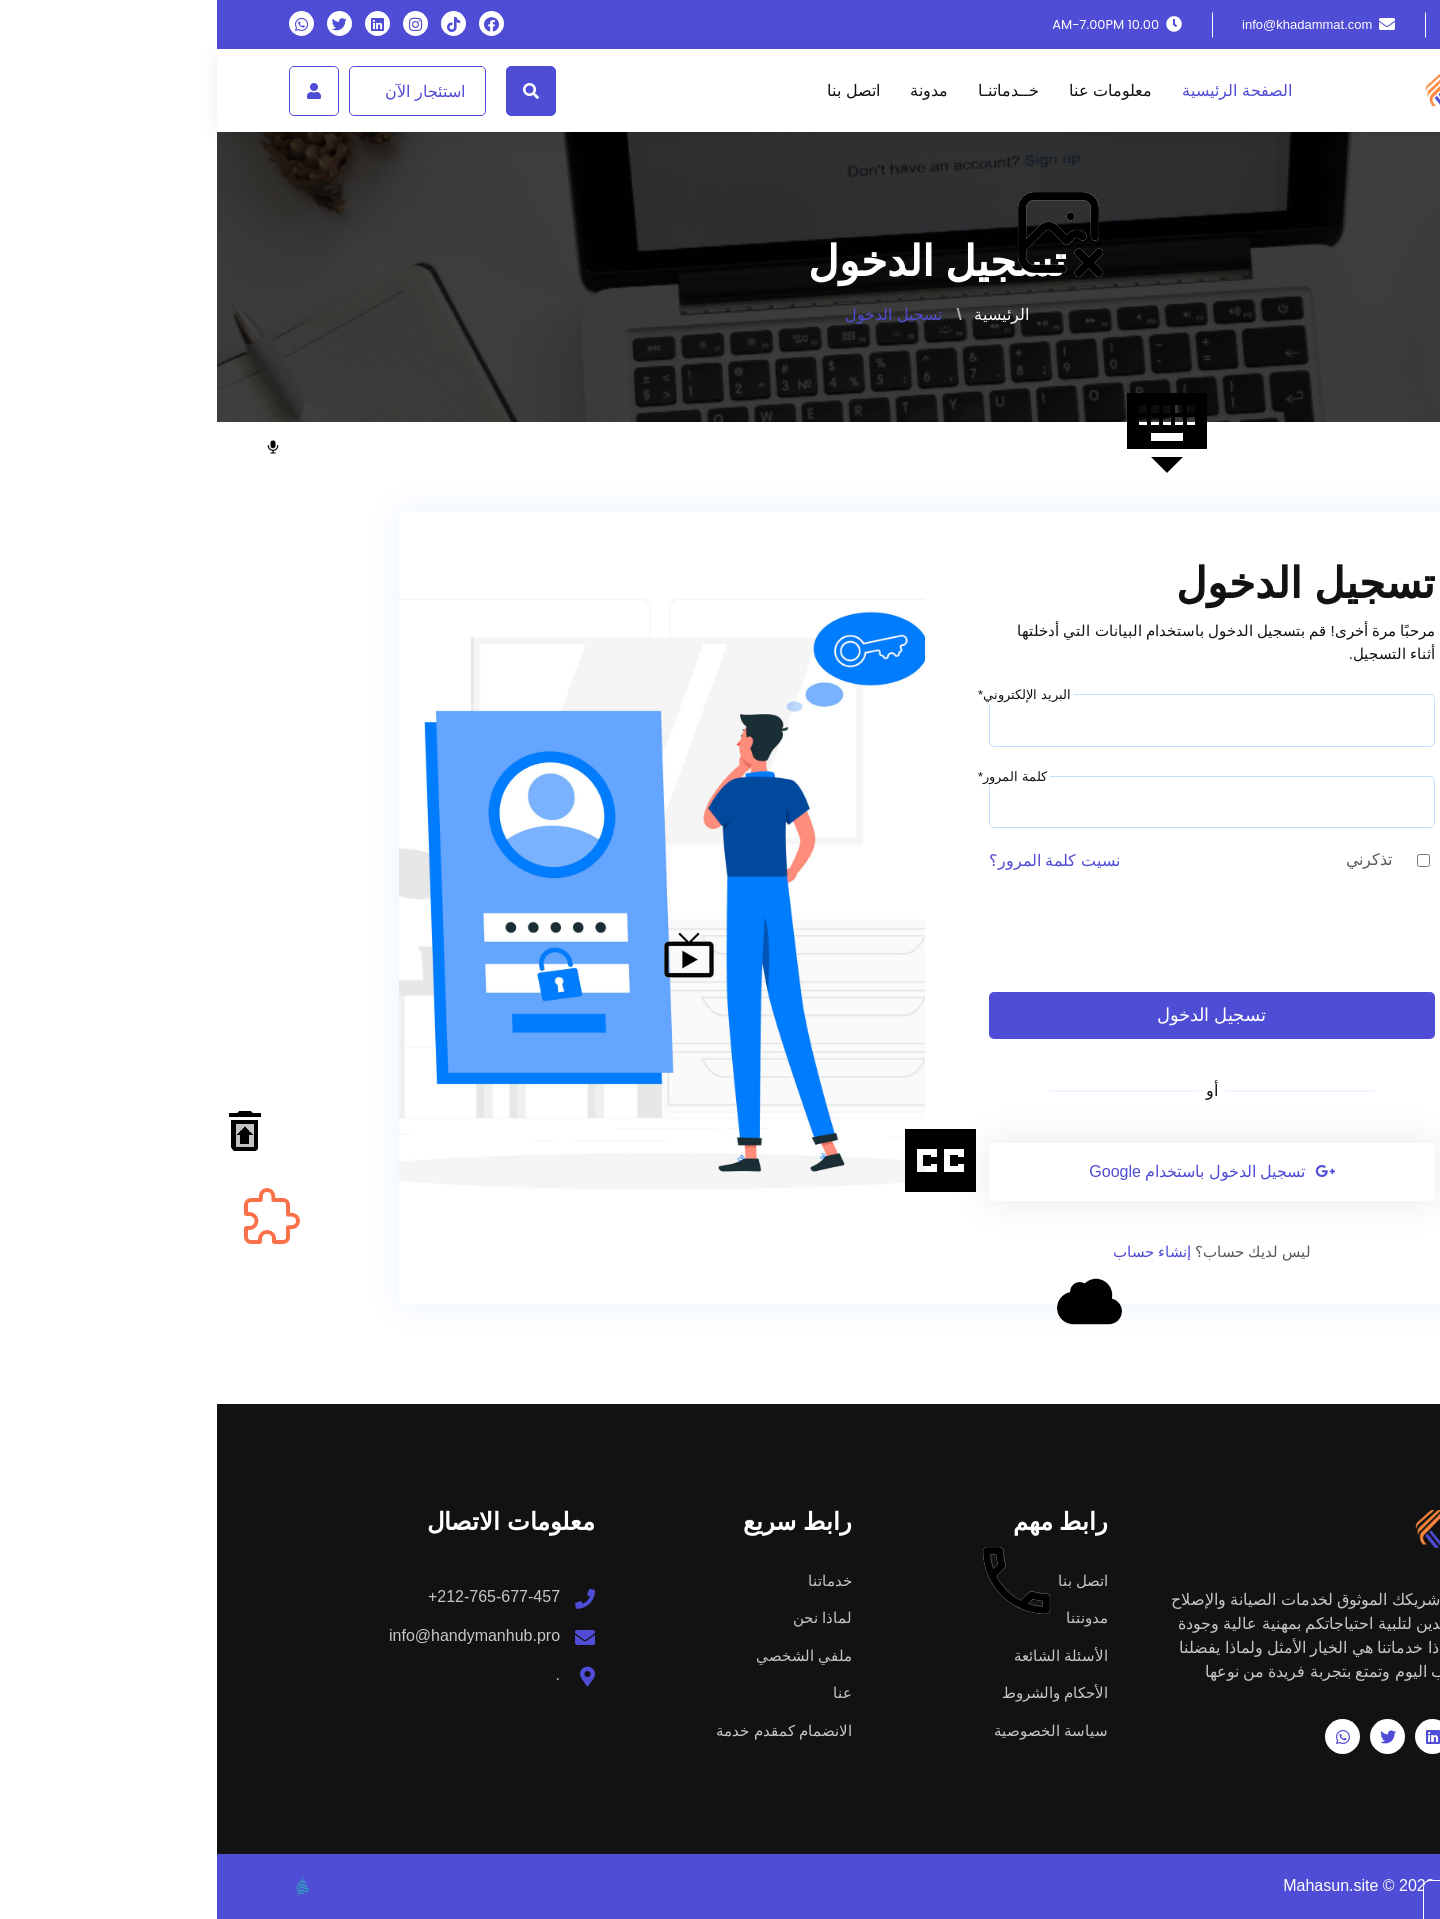 This screenshot has width=1440, height=1919. I want to click on access browser extensions or plugins, so click(272, 1216).